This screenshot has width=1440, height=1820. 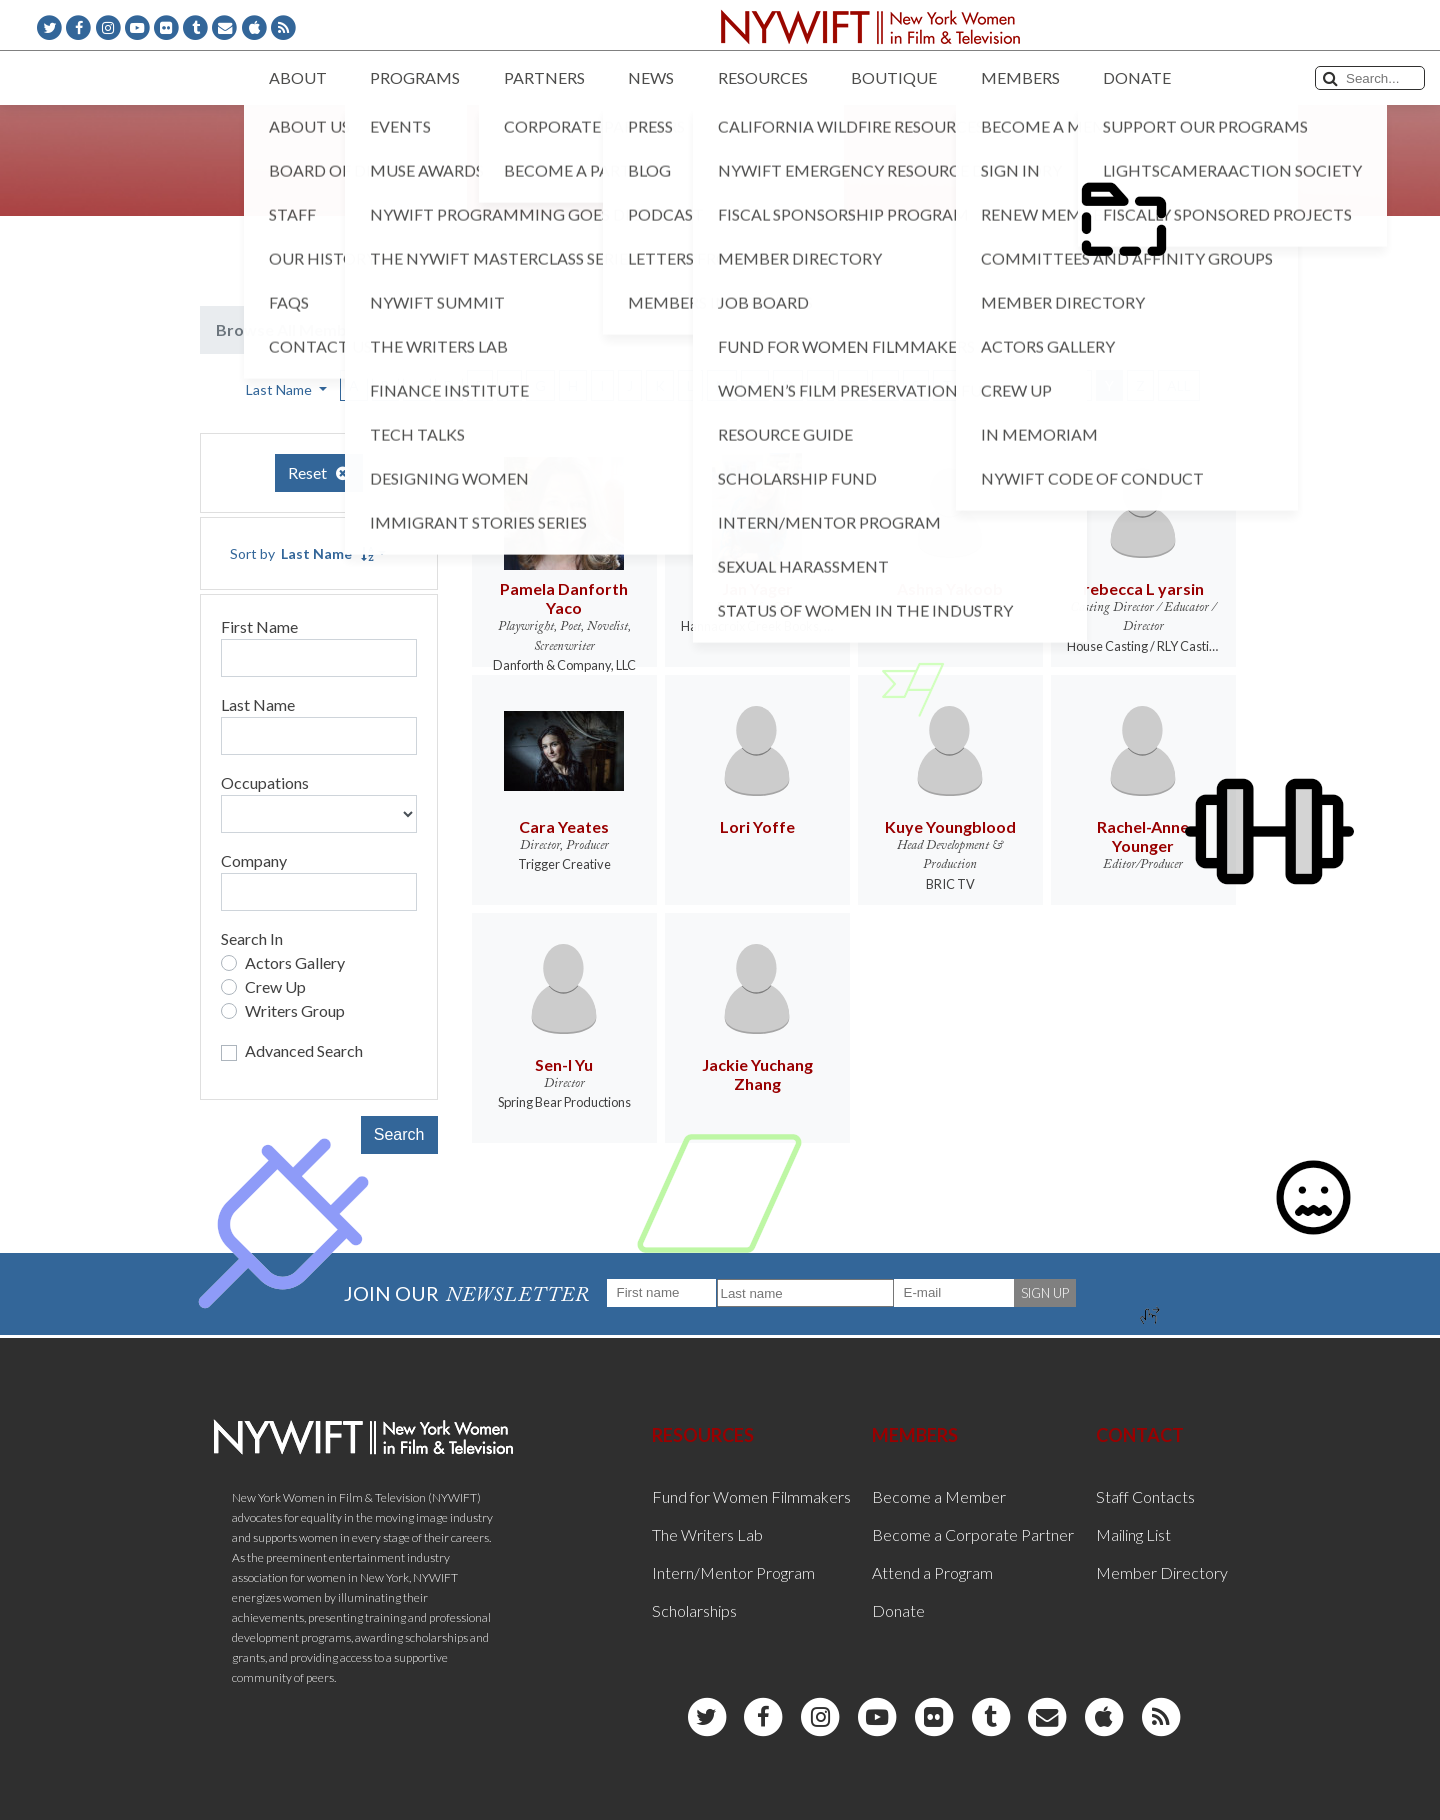 What do you see at coordinates (280, 1226) in the screenshot?
I see `connect to a power source` at bounding box center [280, 1226].